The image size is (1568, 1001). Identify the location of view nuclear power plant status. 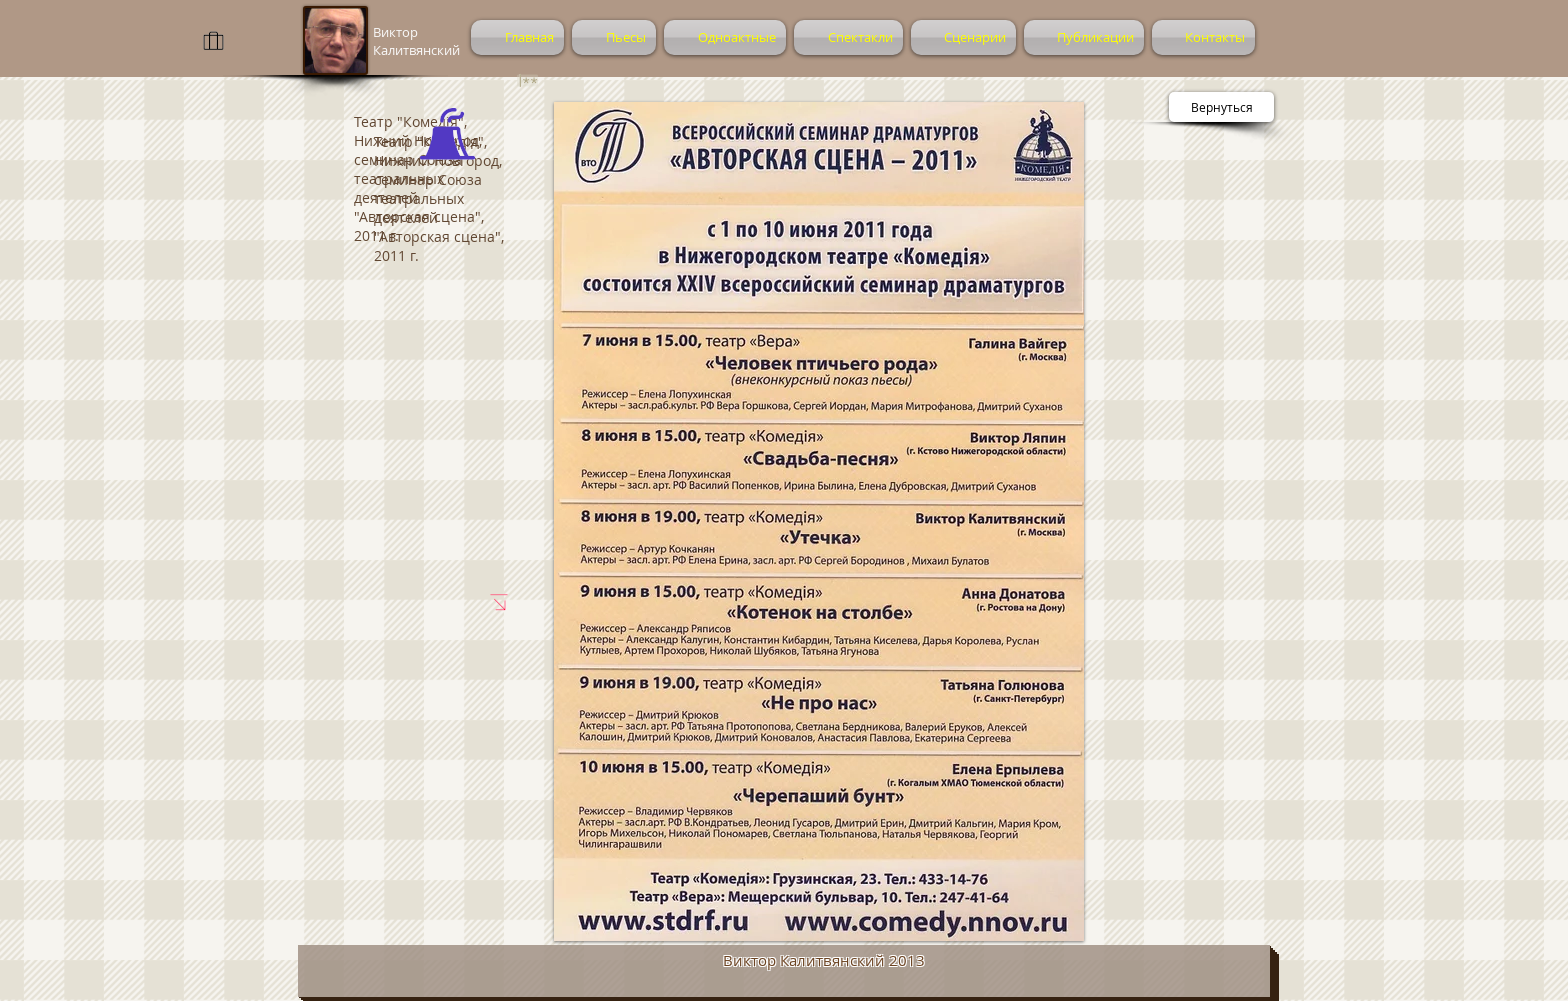
(447, 137).